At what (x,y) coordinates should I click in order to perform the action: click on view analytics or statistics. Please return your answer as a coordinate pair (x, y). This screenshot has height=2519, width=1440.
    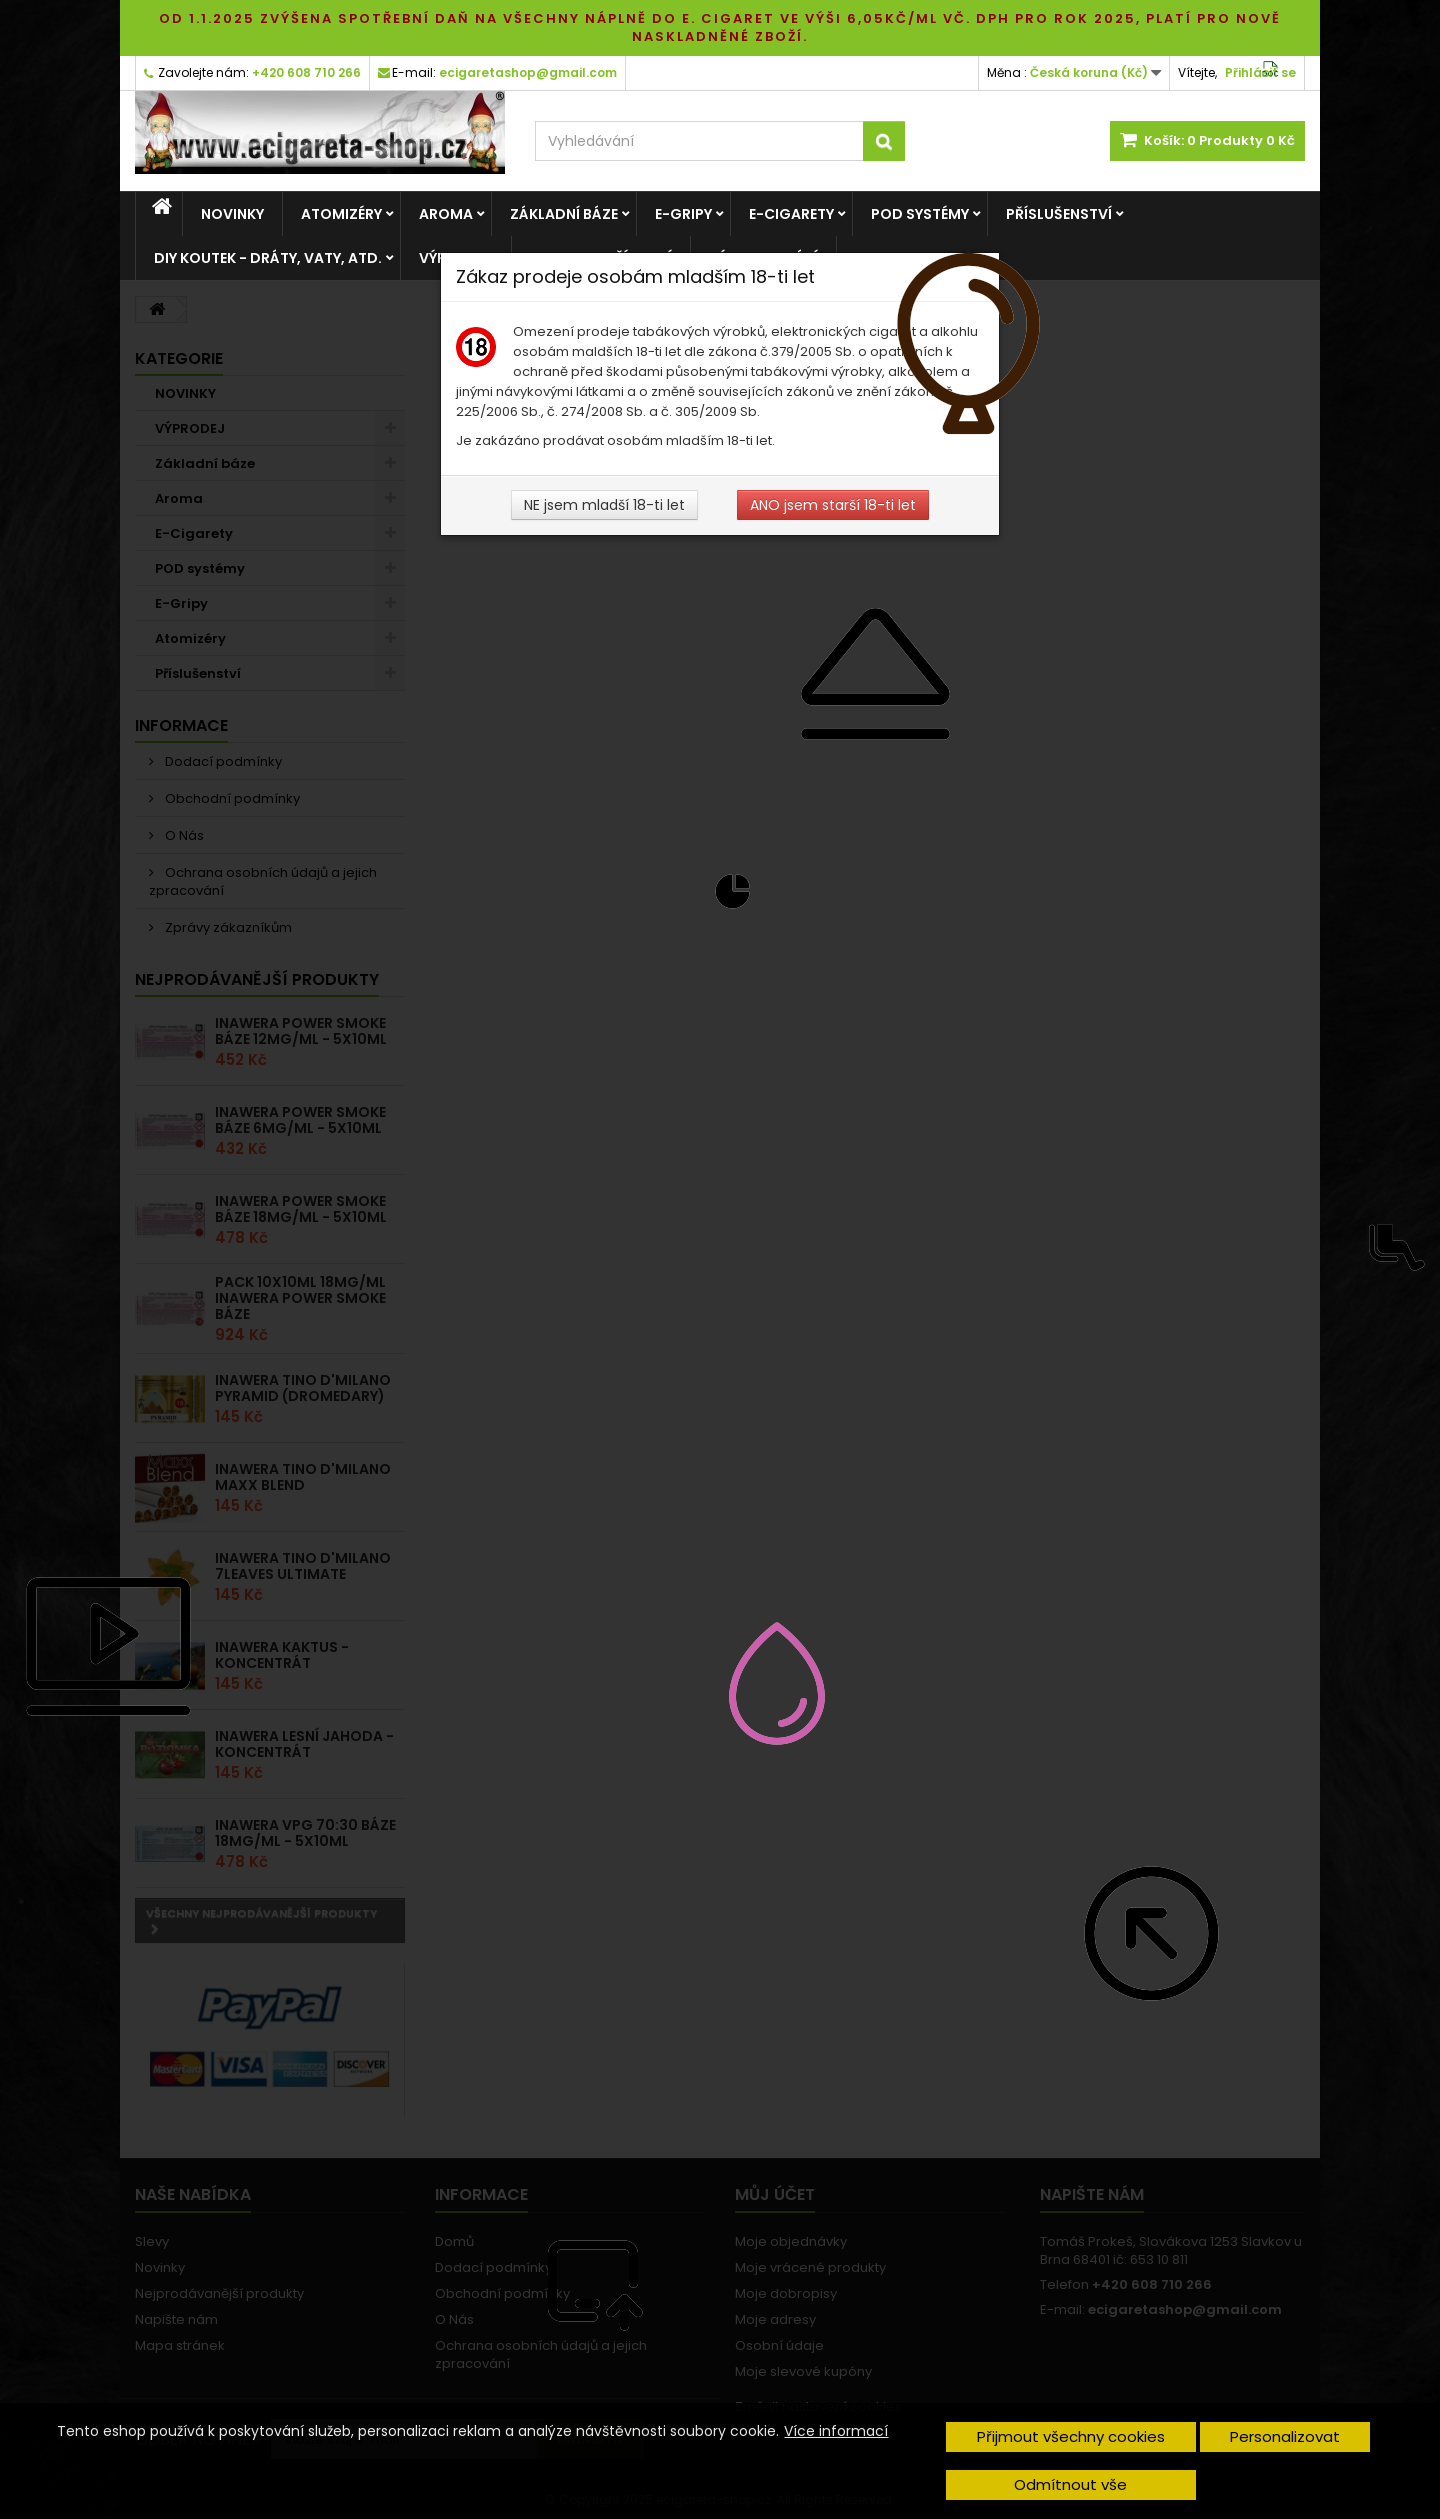
    Looking at the image, I should click on (732, 891).